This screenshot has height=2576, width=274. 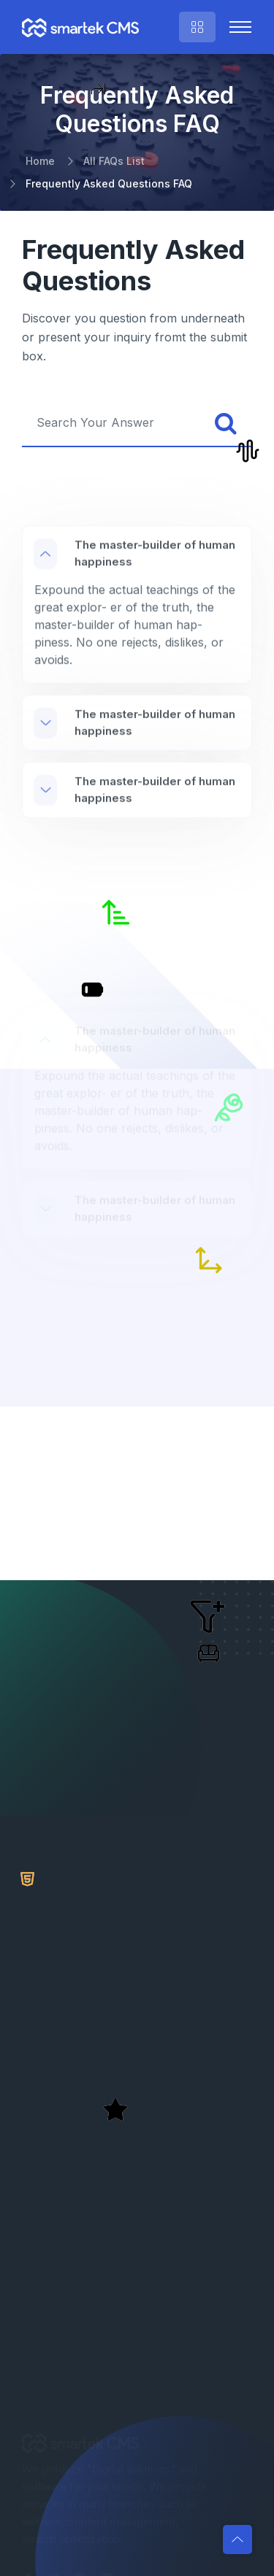 I want to click on indicates html5 web technology or markup, so click(x=27, y=1879).